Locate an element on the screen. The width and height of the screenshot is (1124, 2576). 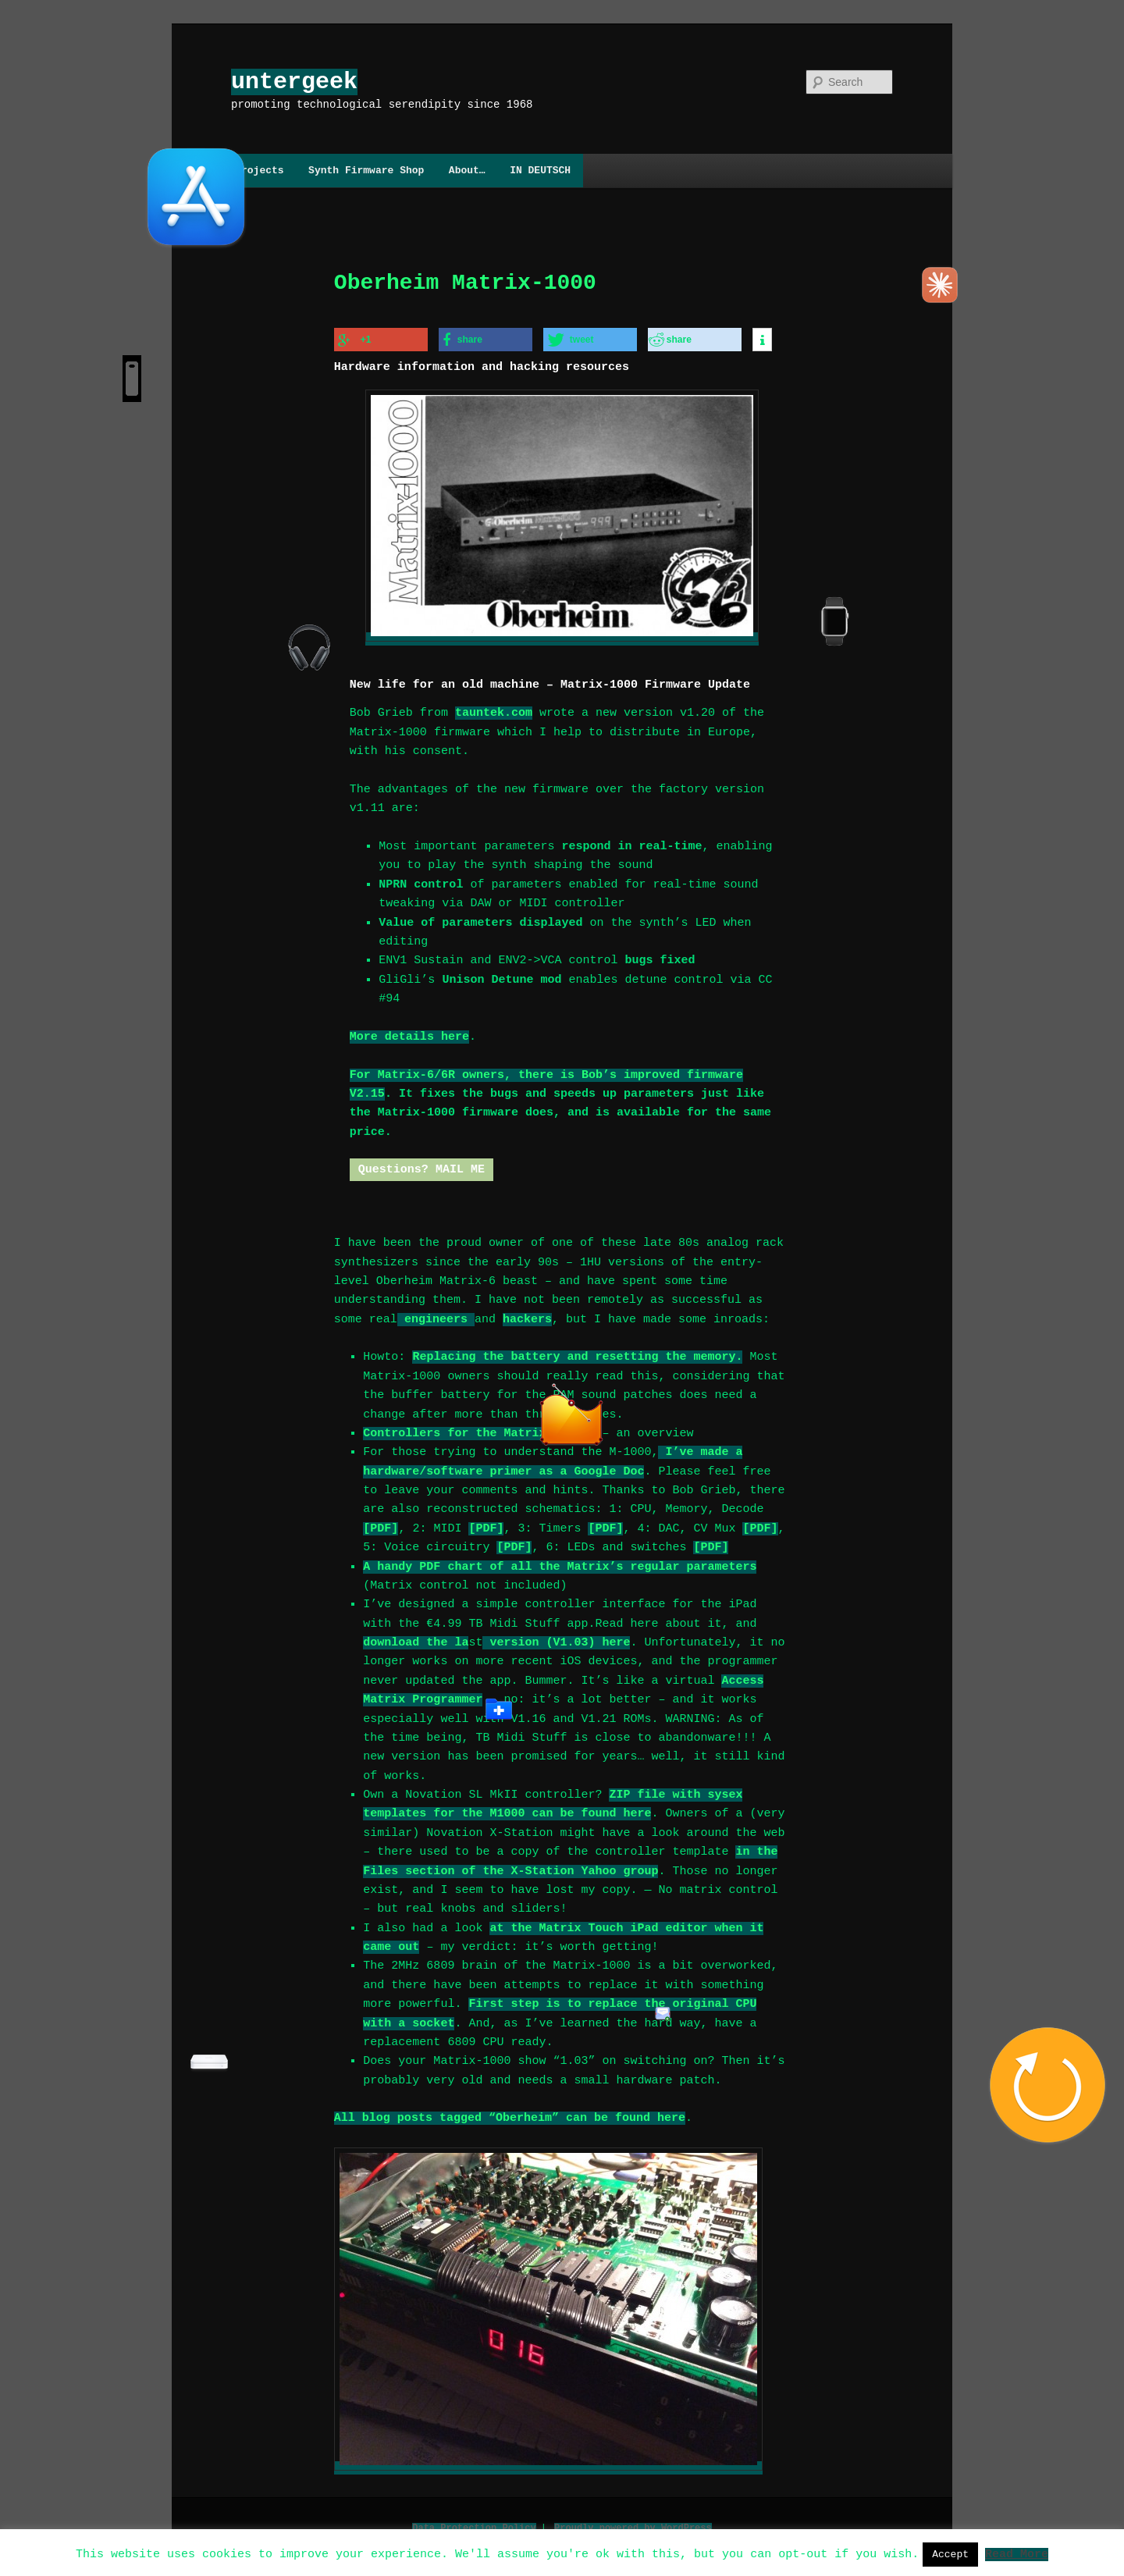
access airport extreme router settings is located at coordinates (209, 2058).